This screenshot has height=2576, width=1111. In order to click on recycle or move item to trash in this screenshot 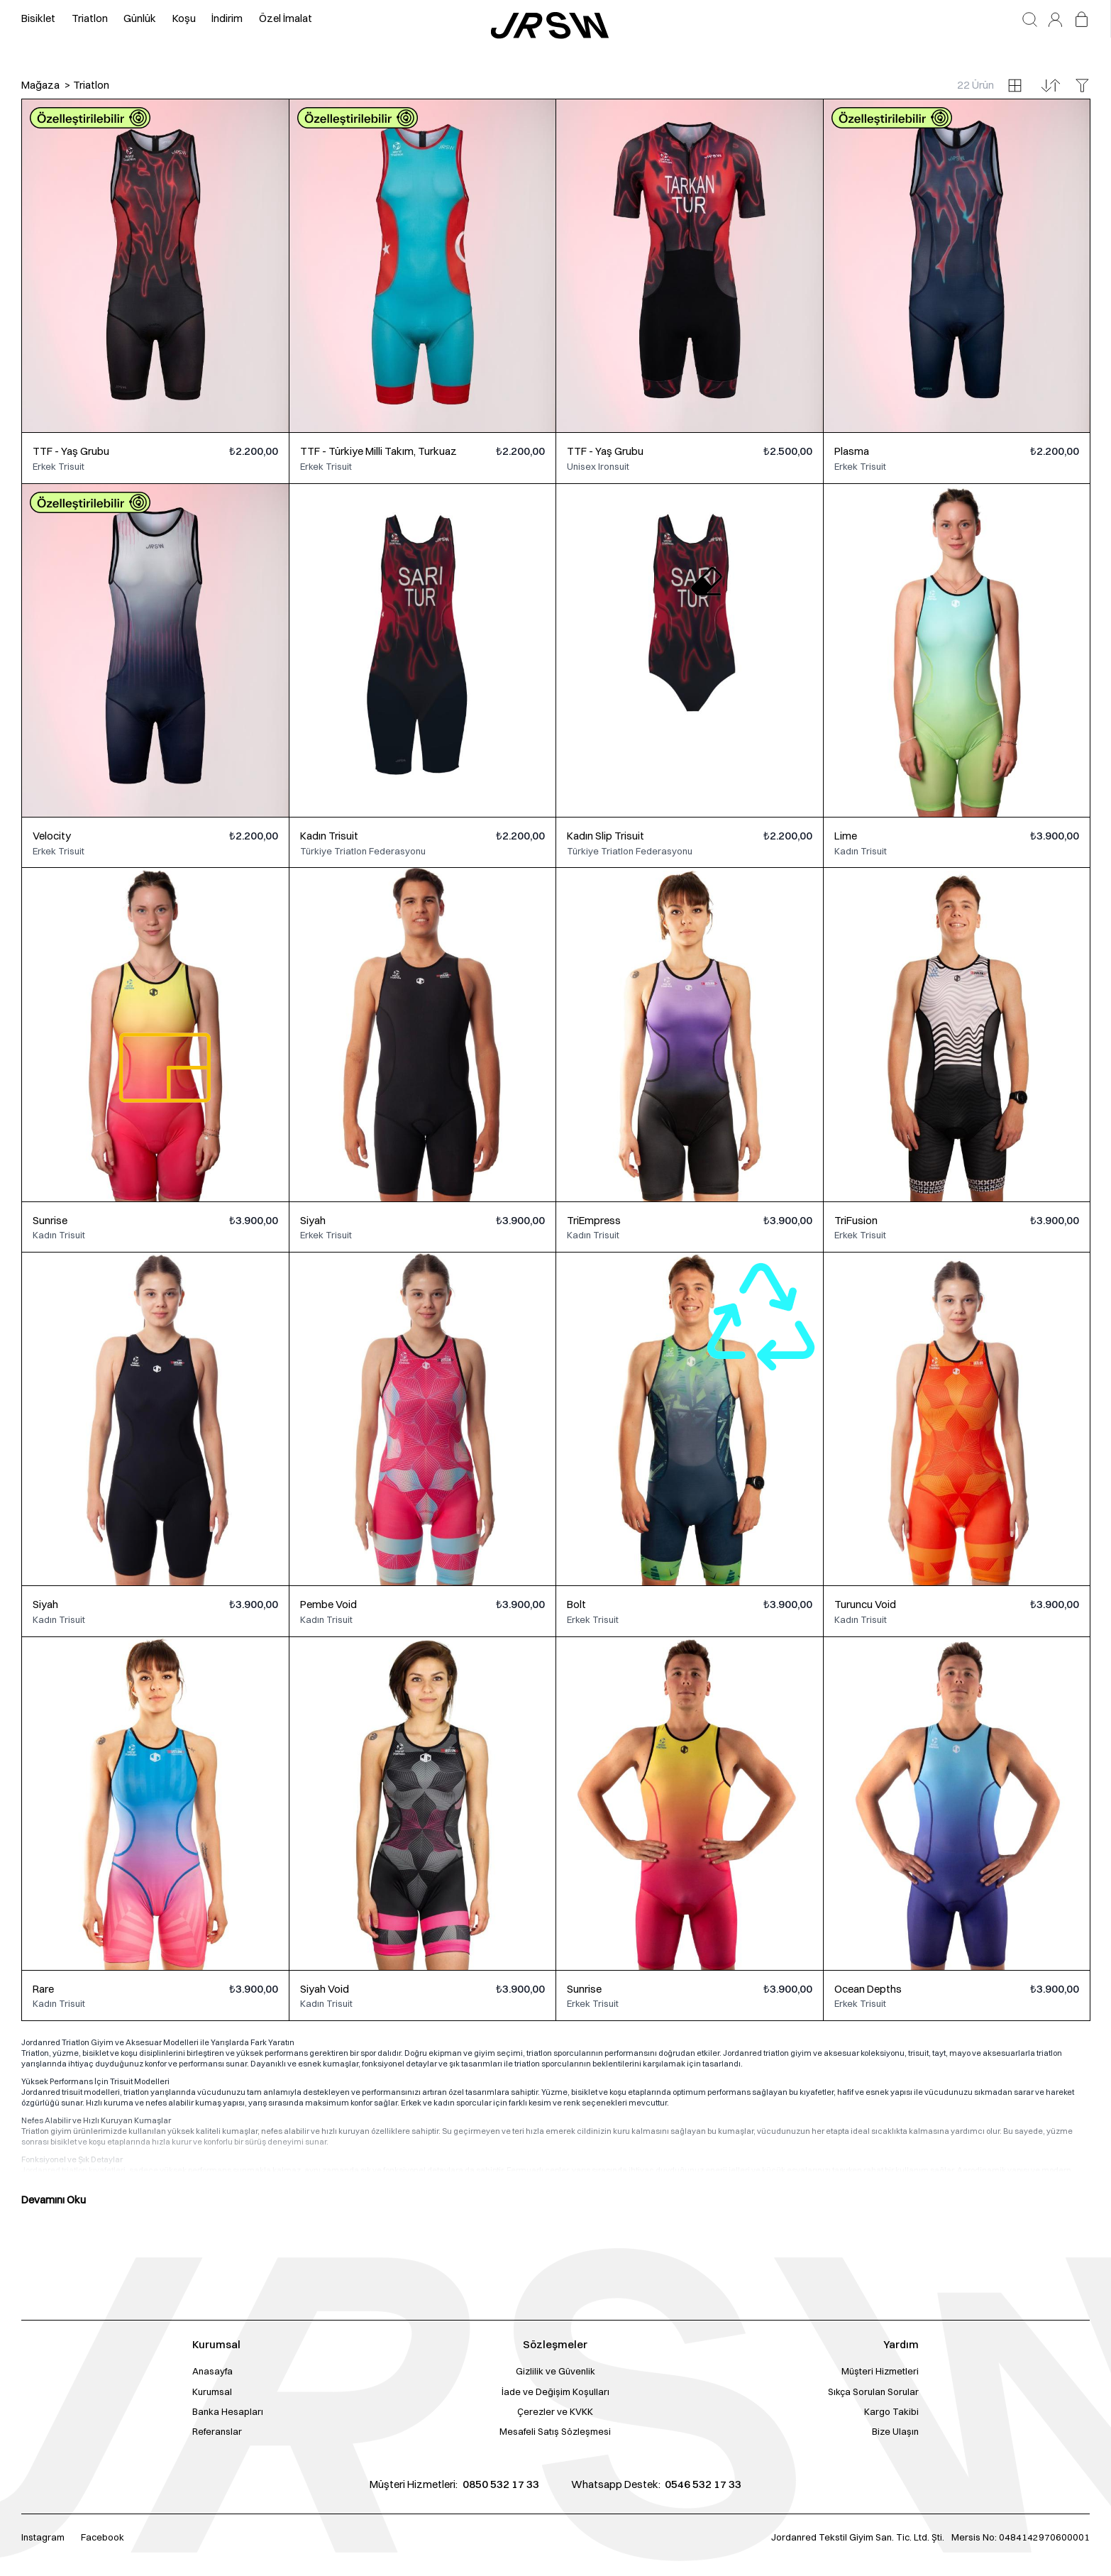, I will do `click(761, 1316)`.